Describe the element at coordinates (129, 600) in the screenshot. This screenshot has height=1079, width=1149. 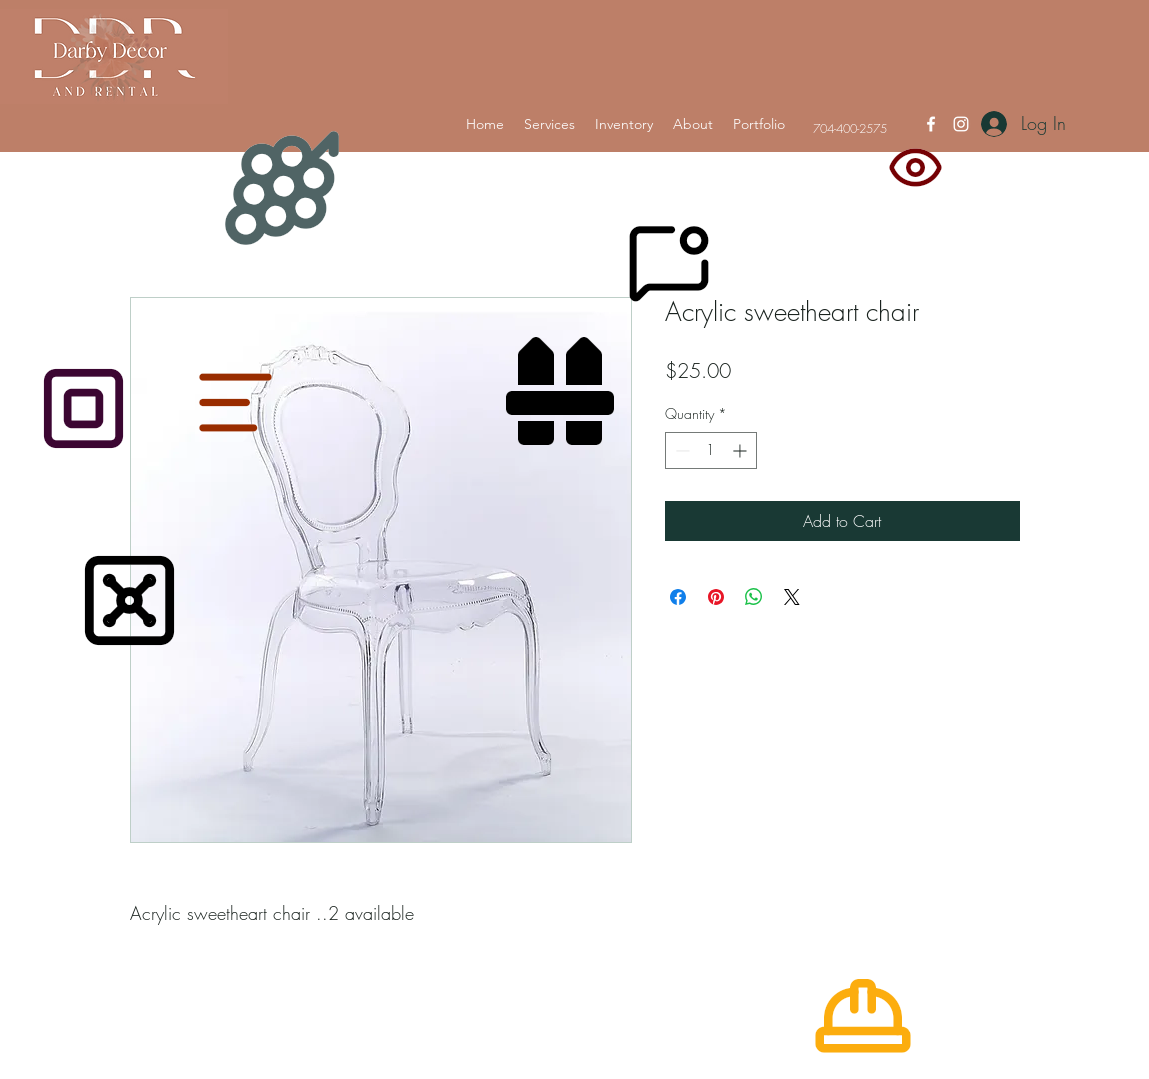
I see `access secure storage or vault` at that location.